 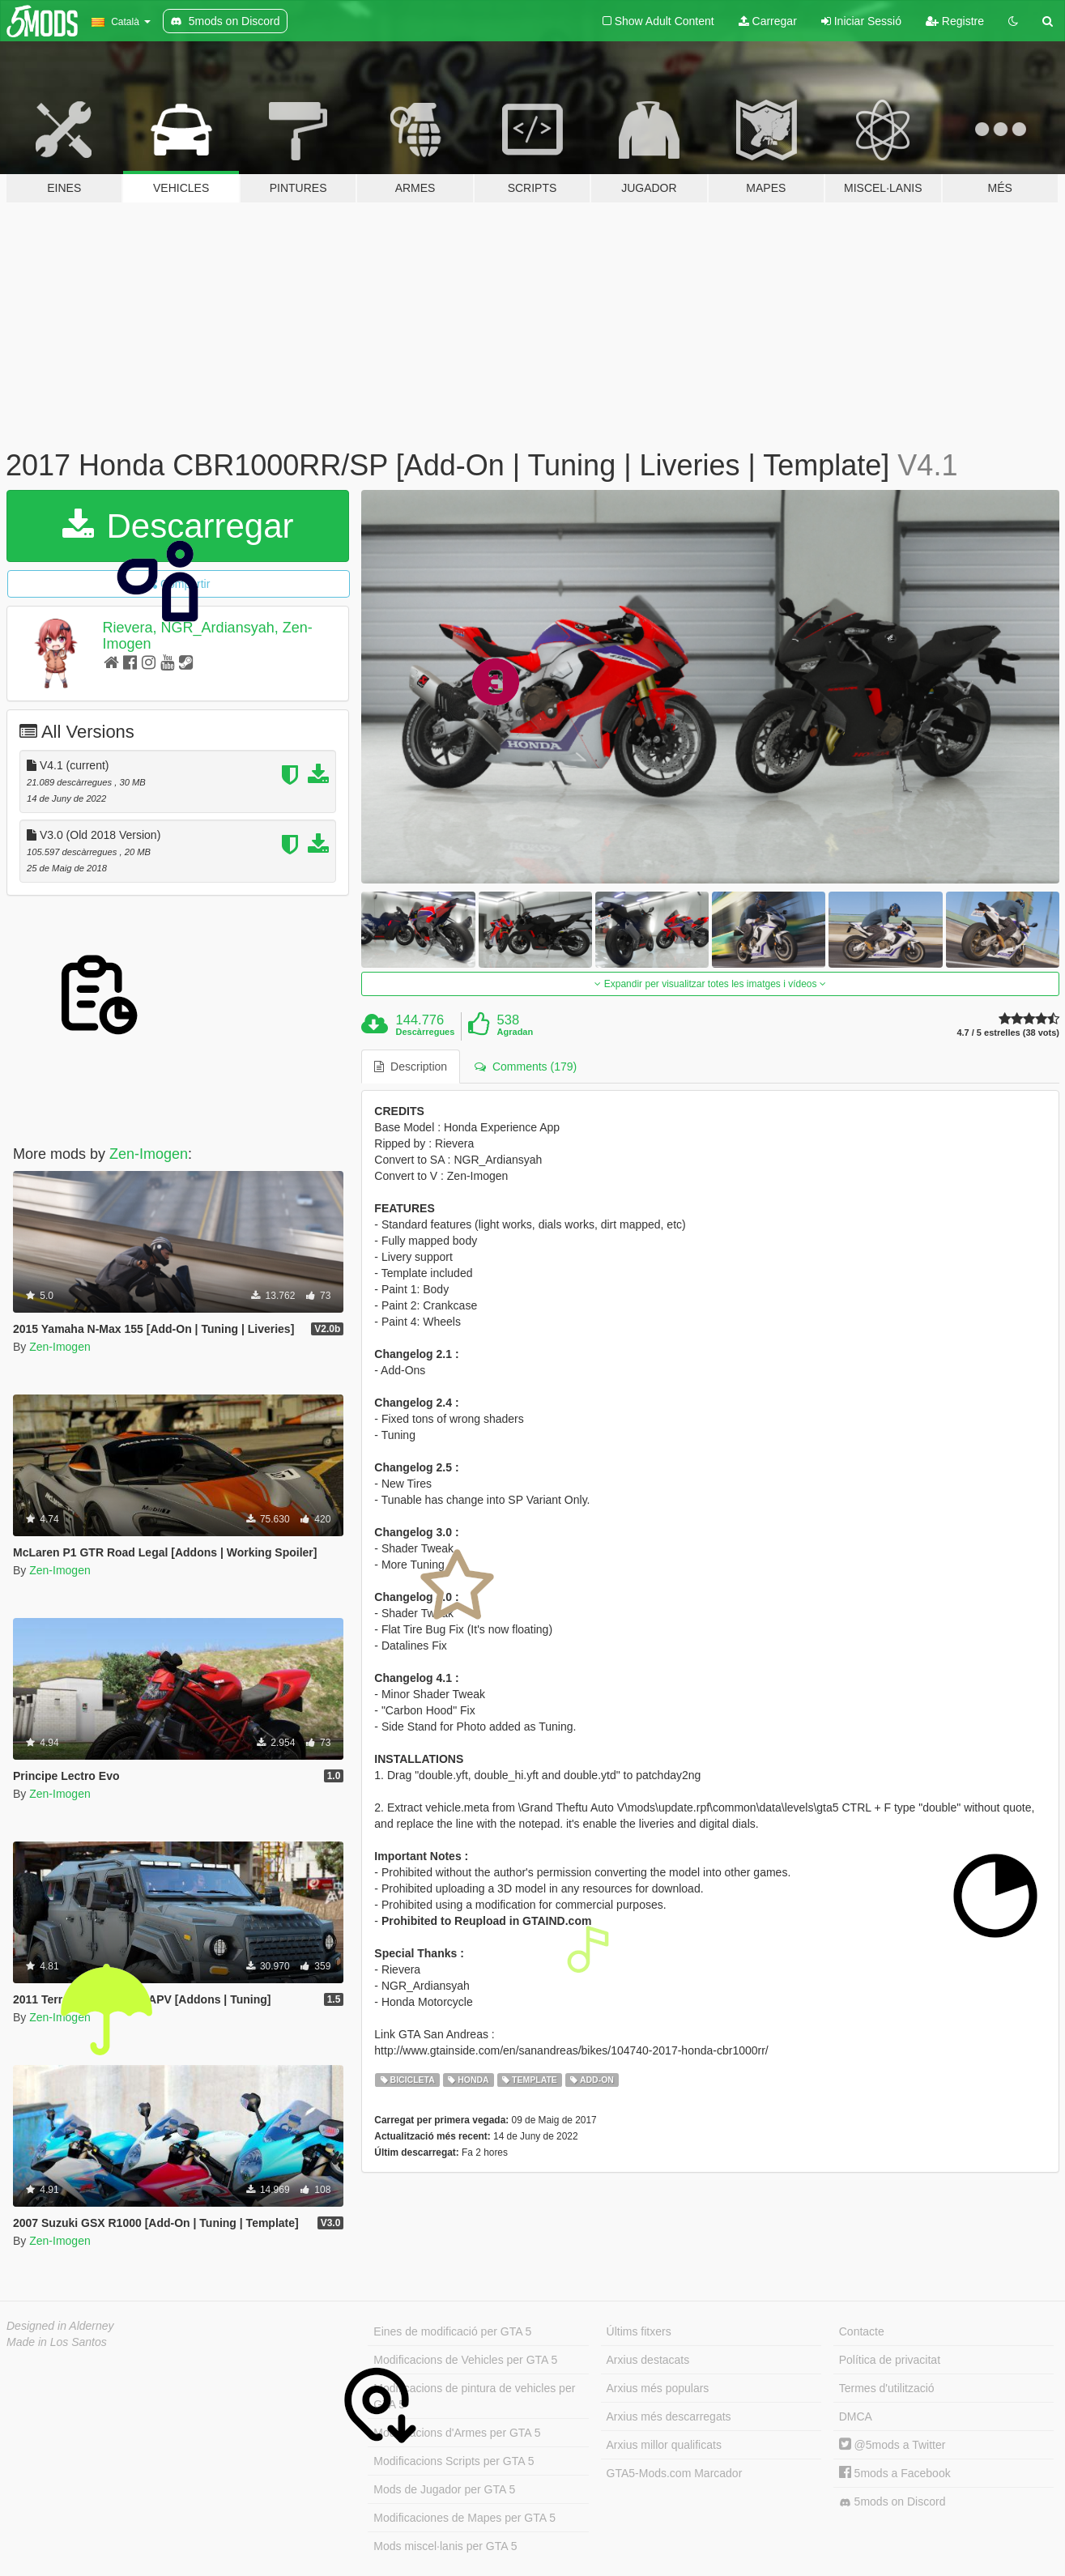 What do you see at coordinates (588, 1948) in the screenshot?
I see `play or access music` at bounding box center [588, 1948].